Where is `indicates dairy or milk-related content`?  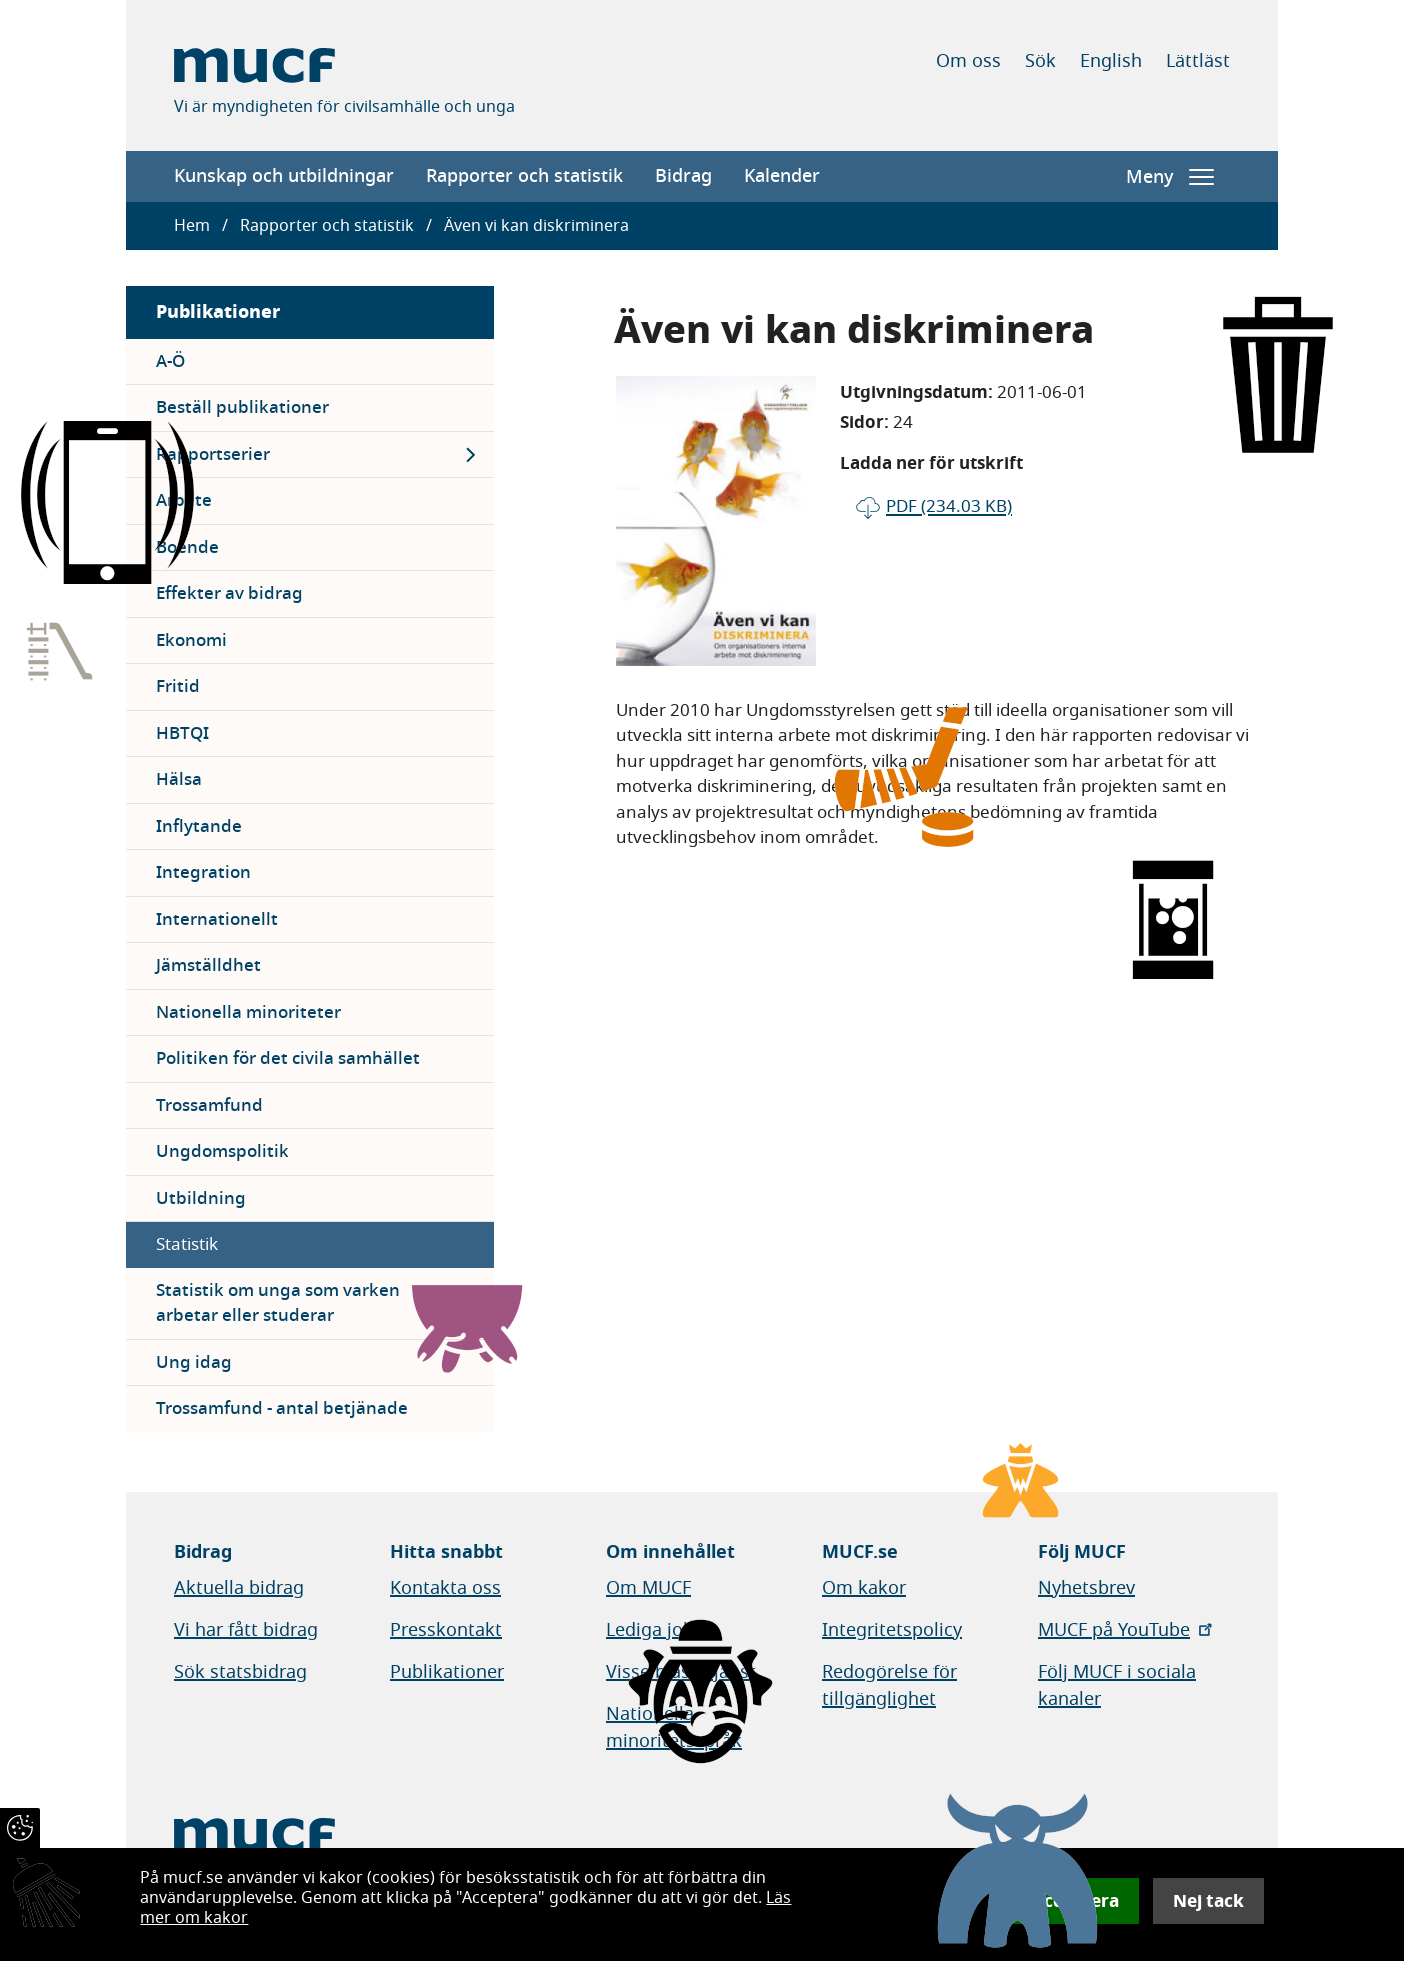
indicates dairy or milk-related content is located at coordinates (467, 1340).